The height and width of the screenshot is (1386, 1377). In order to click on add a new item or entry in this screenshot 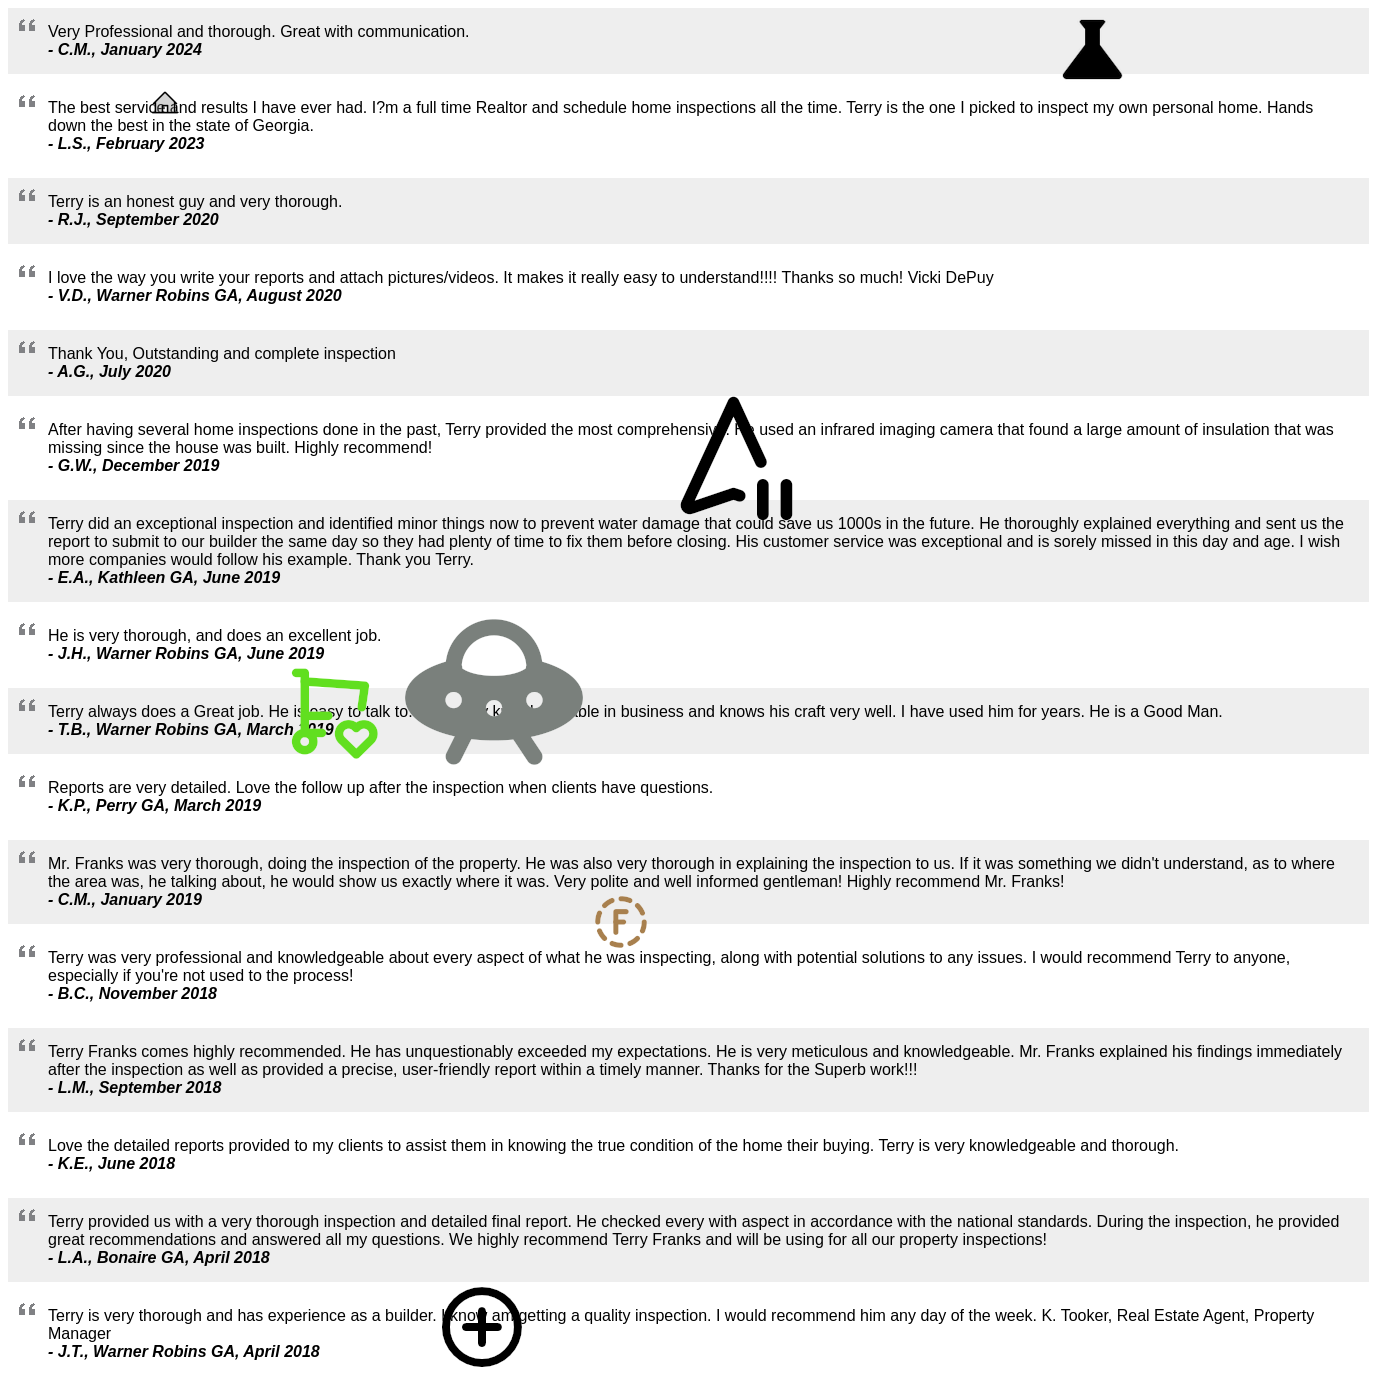, I will do `click(482, 1327)`.